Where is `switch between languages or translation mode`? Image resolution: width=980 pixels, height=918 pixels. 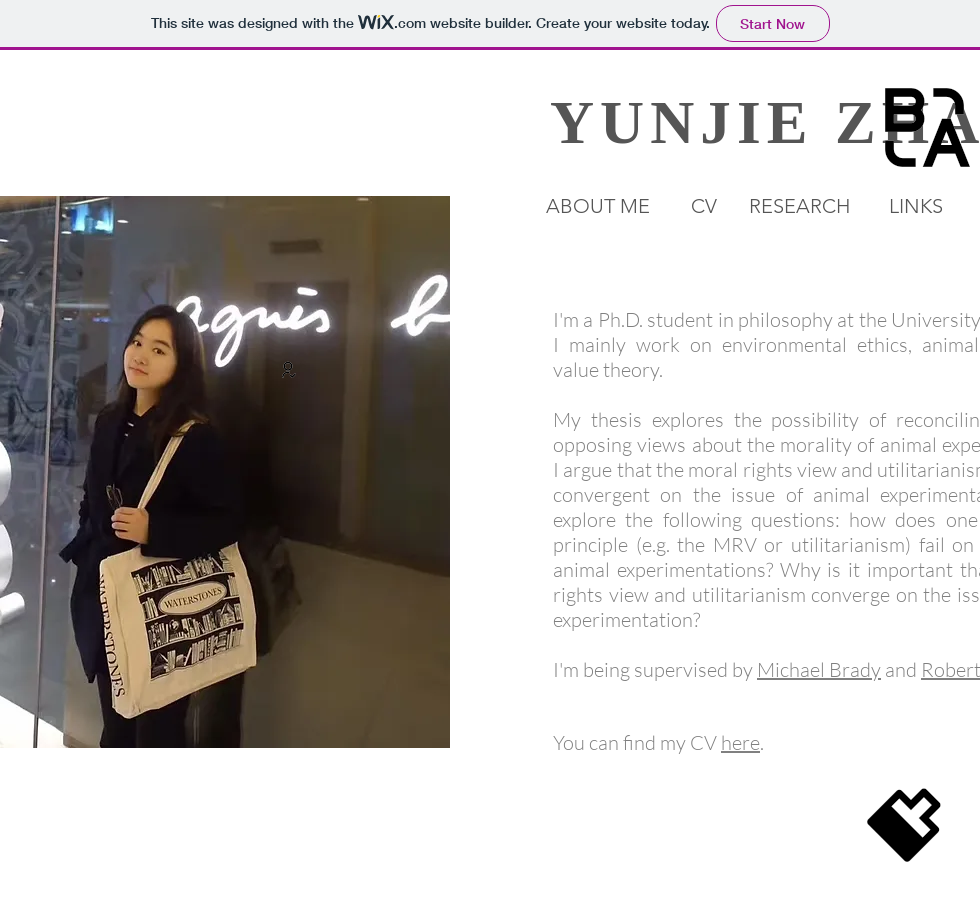
switch between languages or translation mode is located at coordinates (924, 127).